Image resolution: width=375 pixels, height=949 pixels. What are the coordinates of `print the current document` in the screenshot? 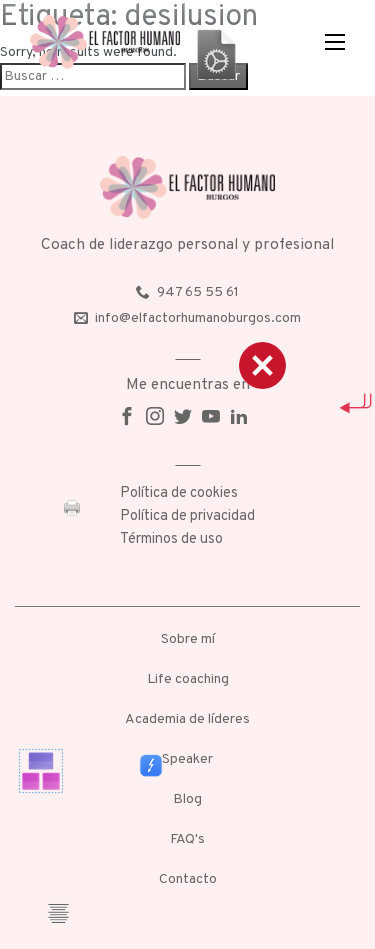 It's located at (72, 508).